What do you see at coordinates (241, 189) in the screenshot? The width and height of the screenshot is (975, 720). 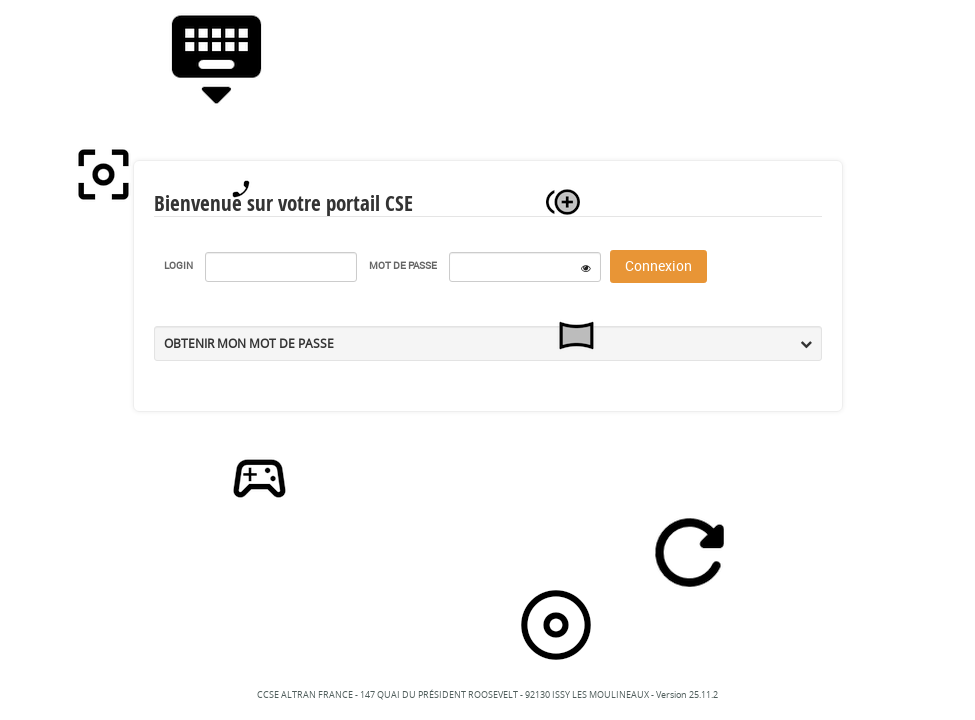 I see `make a phone call` at bounding box center [241, 189].